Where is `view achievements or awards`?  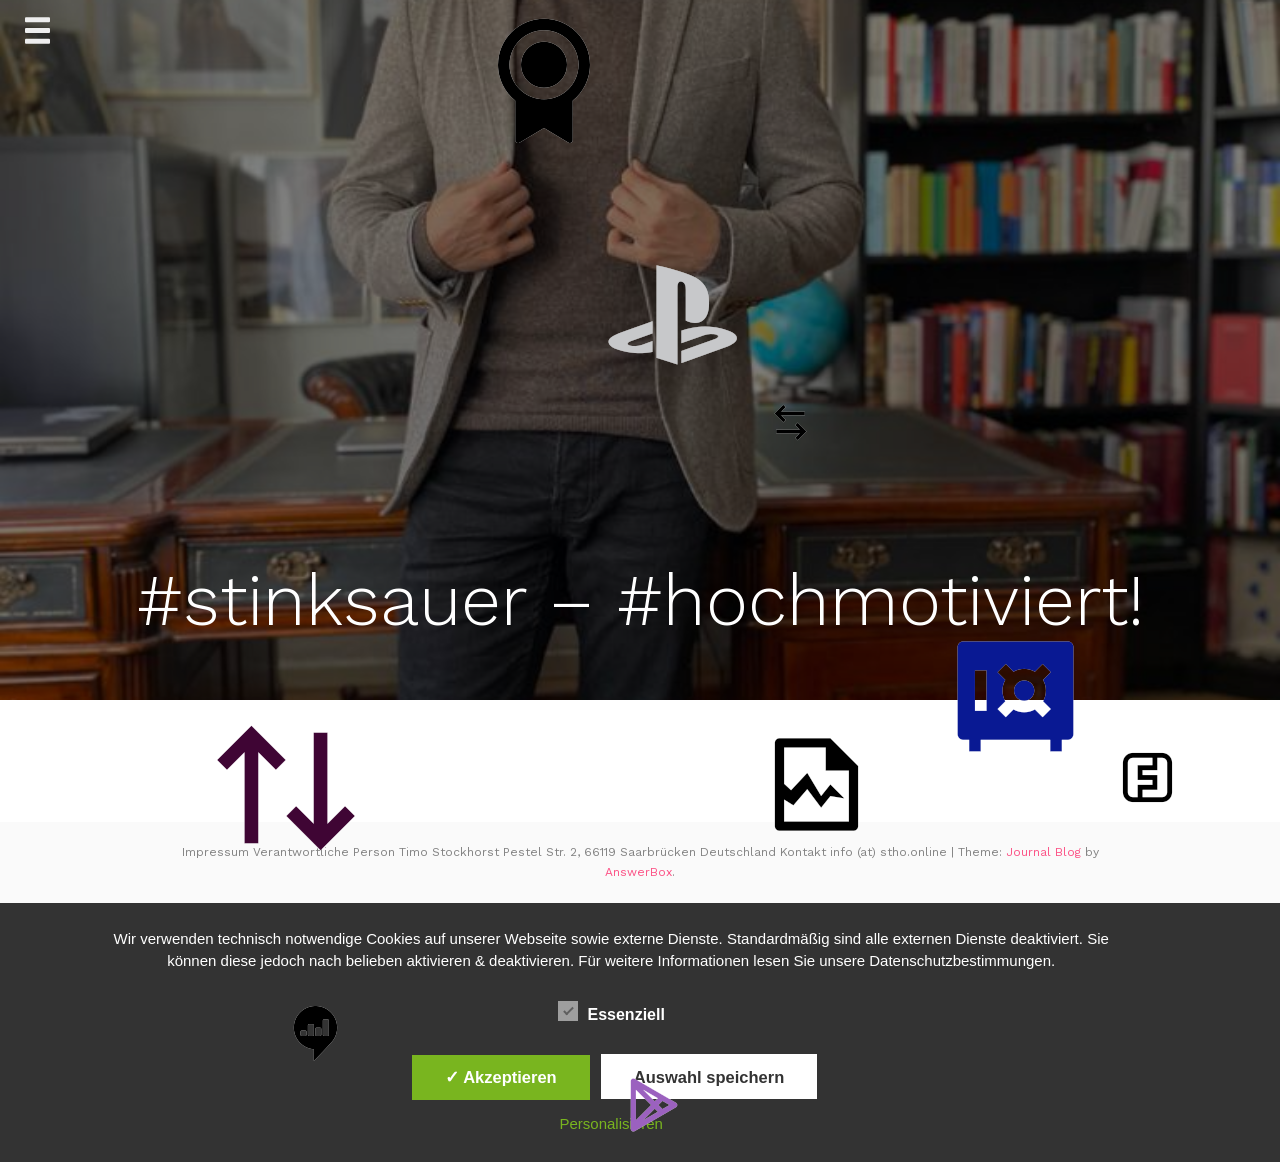
view achievements or awards is located at coordinates (544, 82).